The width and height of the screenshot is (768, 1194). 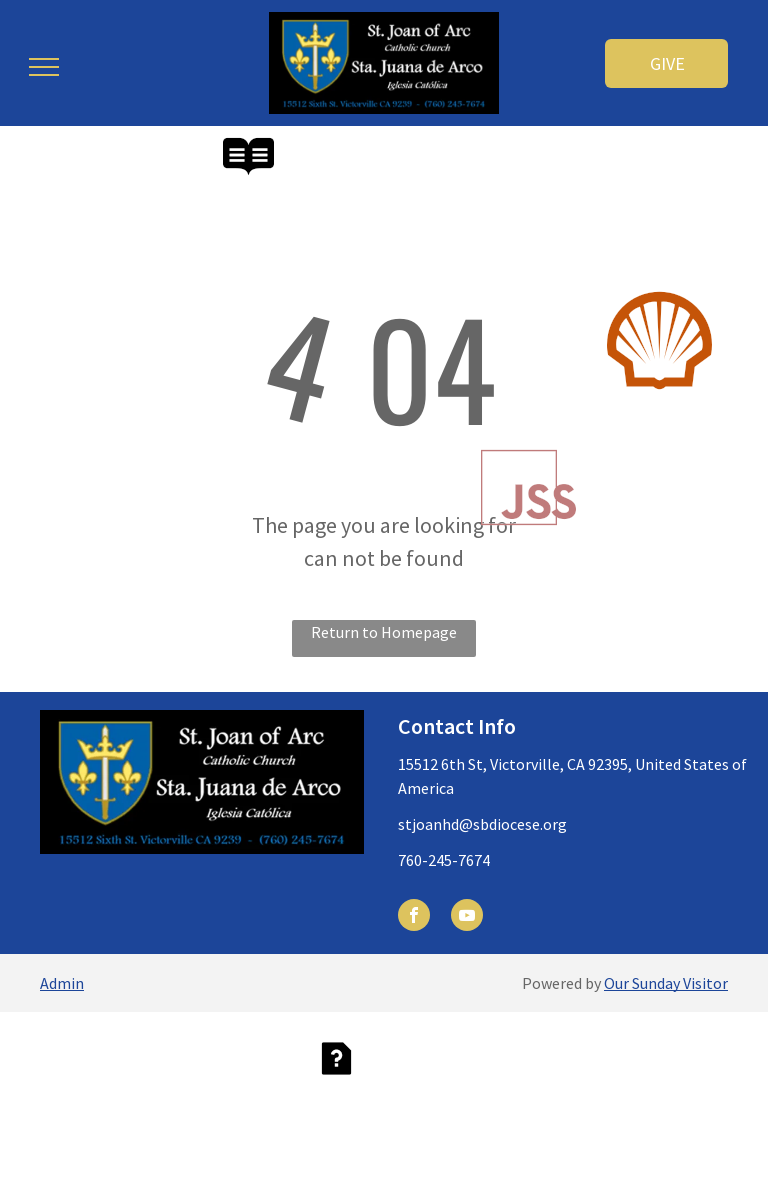 I want to click on shell oil company logo, so click(x=659, y=340).